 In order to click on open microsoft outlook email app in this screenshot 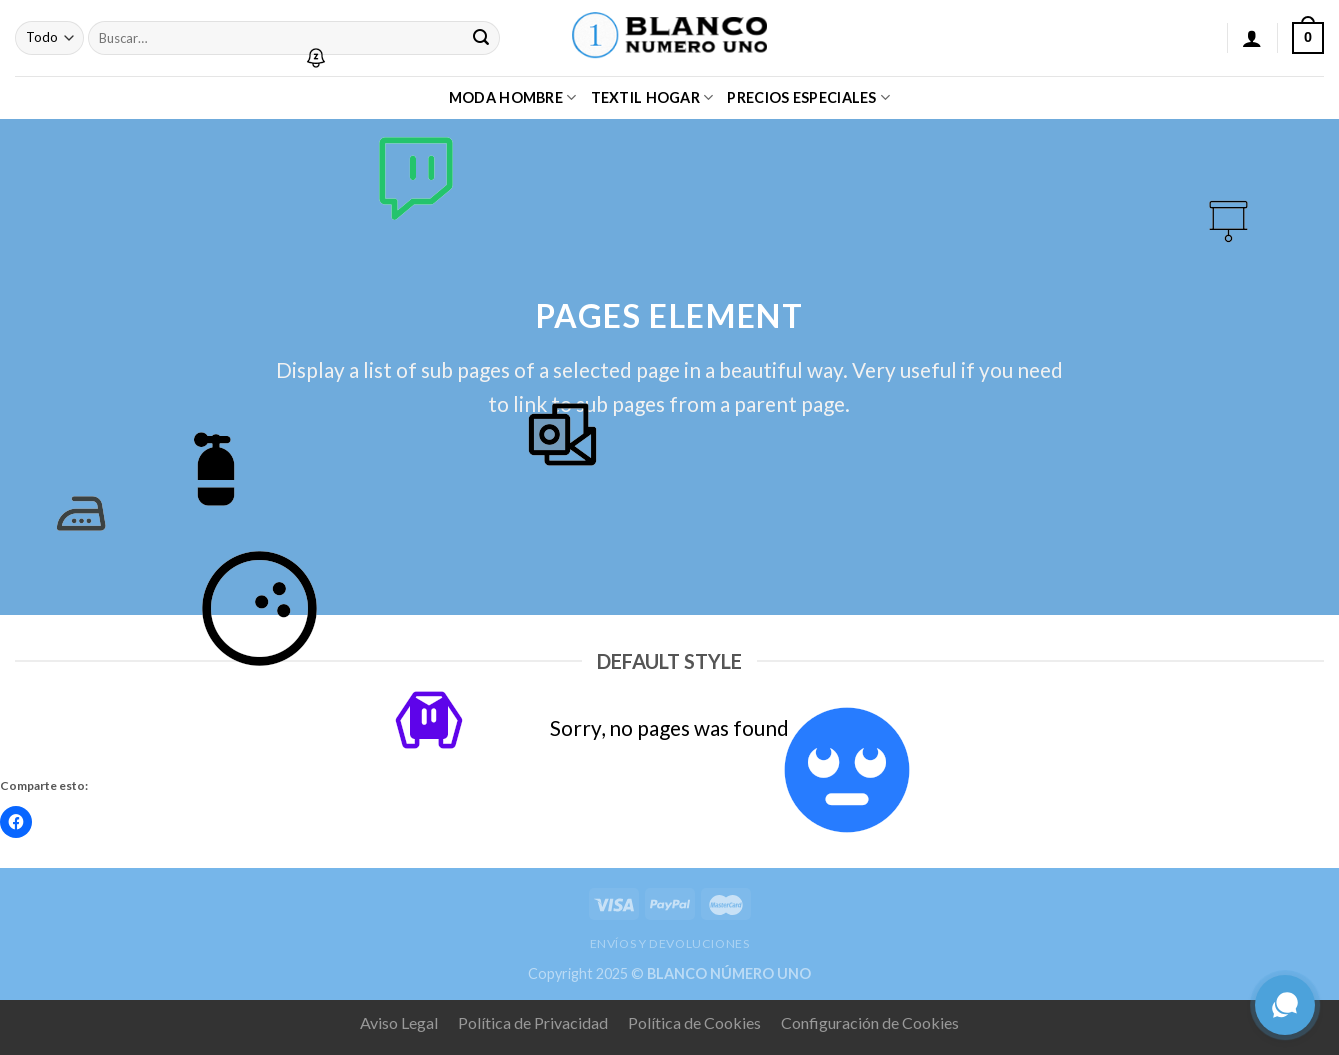, I will do `click(562, 434)`.